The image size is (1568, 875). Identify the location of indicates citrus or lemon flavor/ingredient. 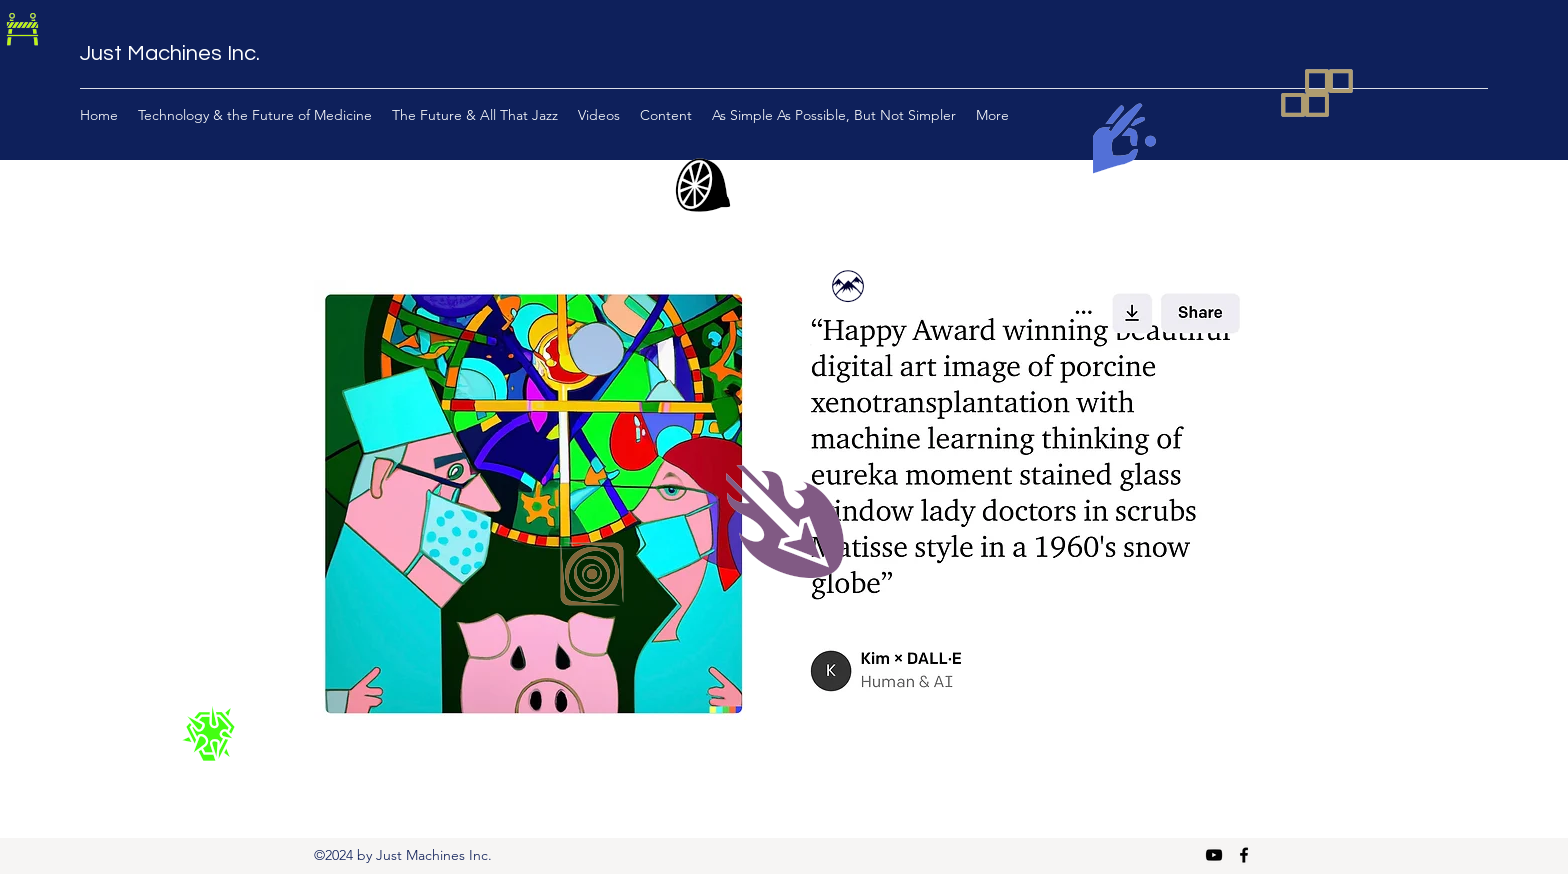
(703, 185).